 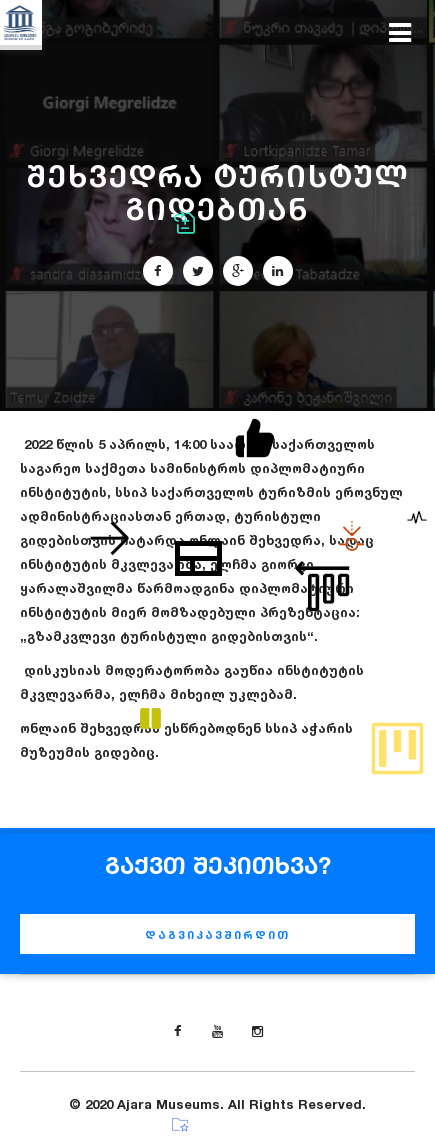 What do you see at coordinates (186, 223) in the screenshot?
I see `view changes in a pull request` at bounding box center [186, 223].